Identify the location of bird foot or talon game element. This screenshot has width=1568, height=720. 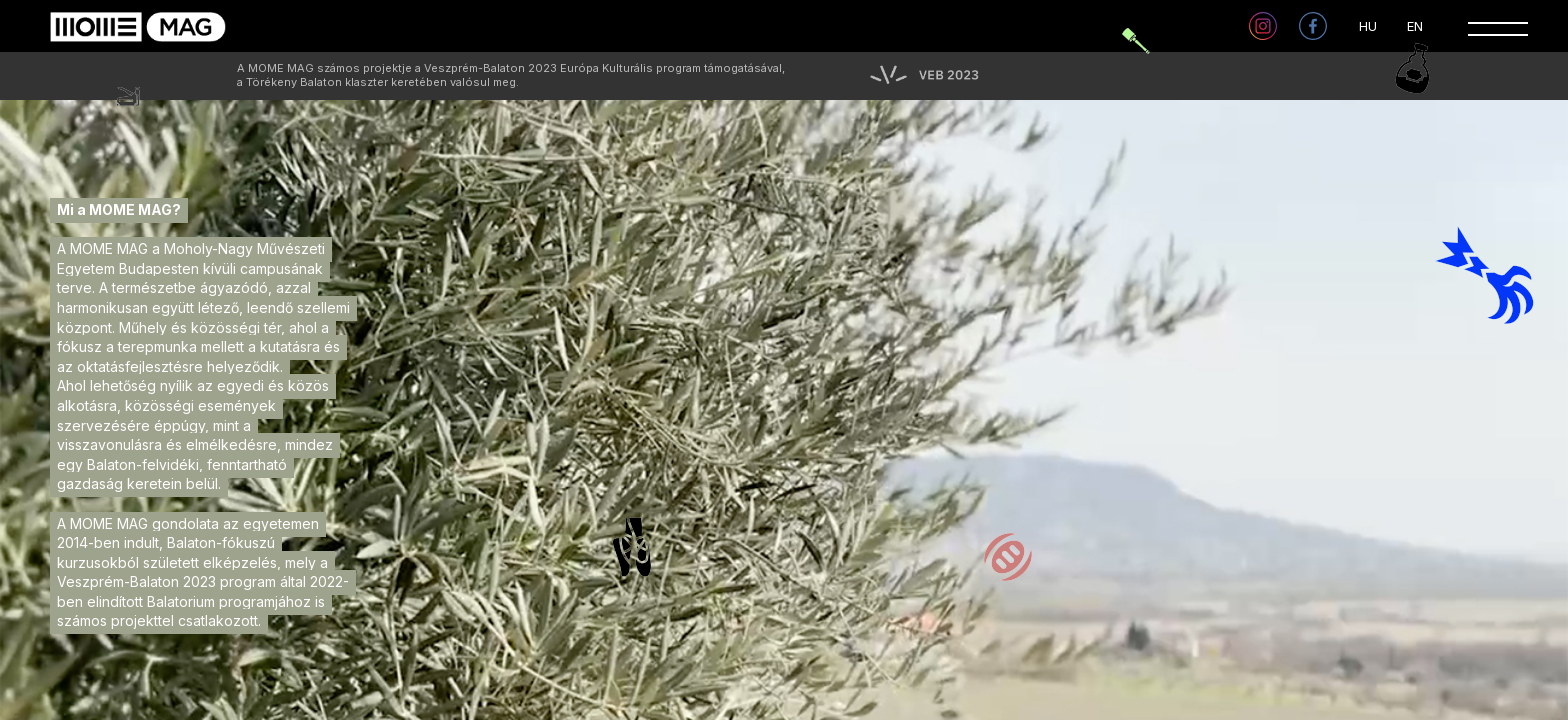
(1484, 275).